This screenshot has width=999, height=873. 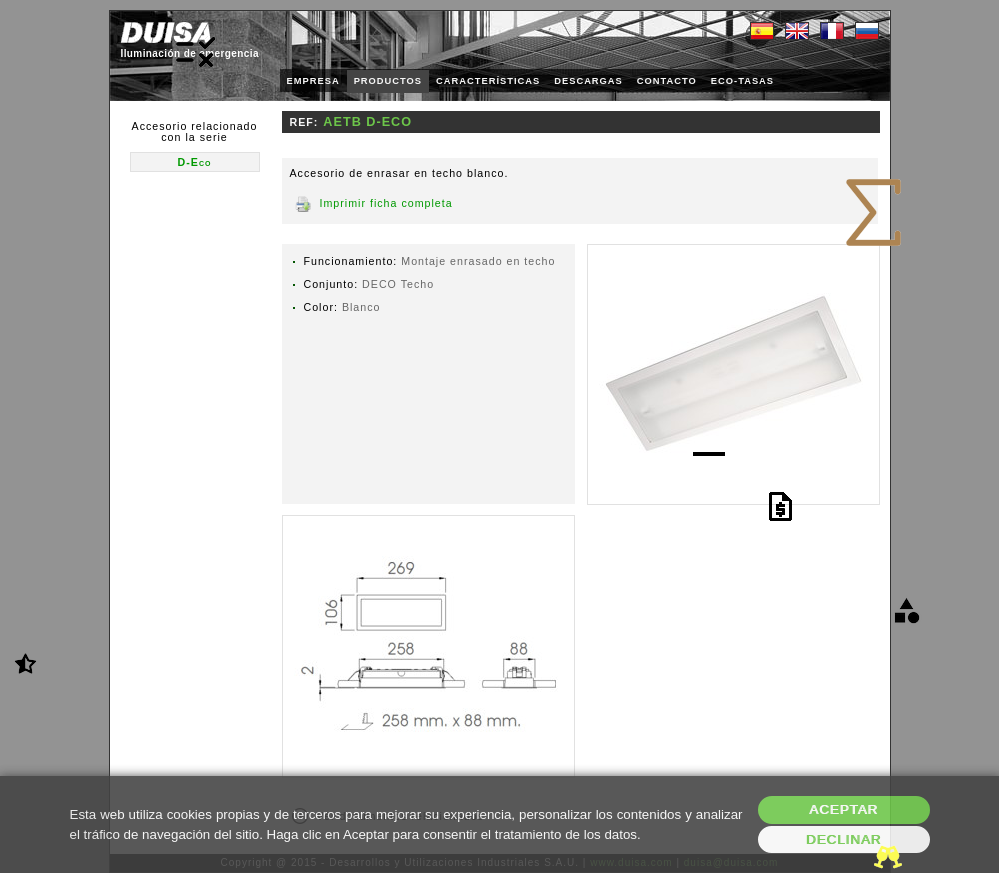 I want to click on review items with pass/fail status, so click(x=196, y=52).